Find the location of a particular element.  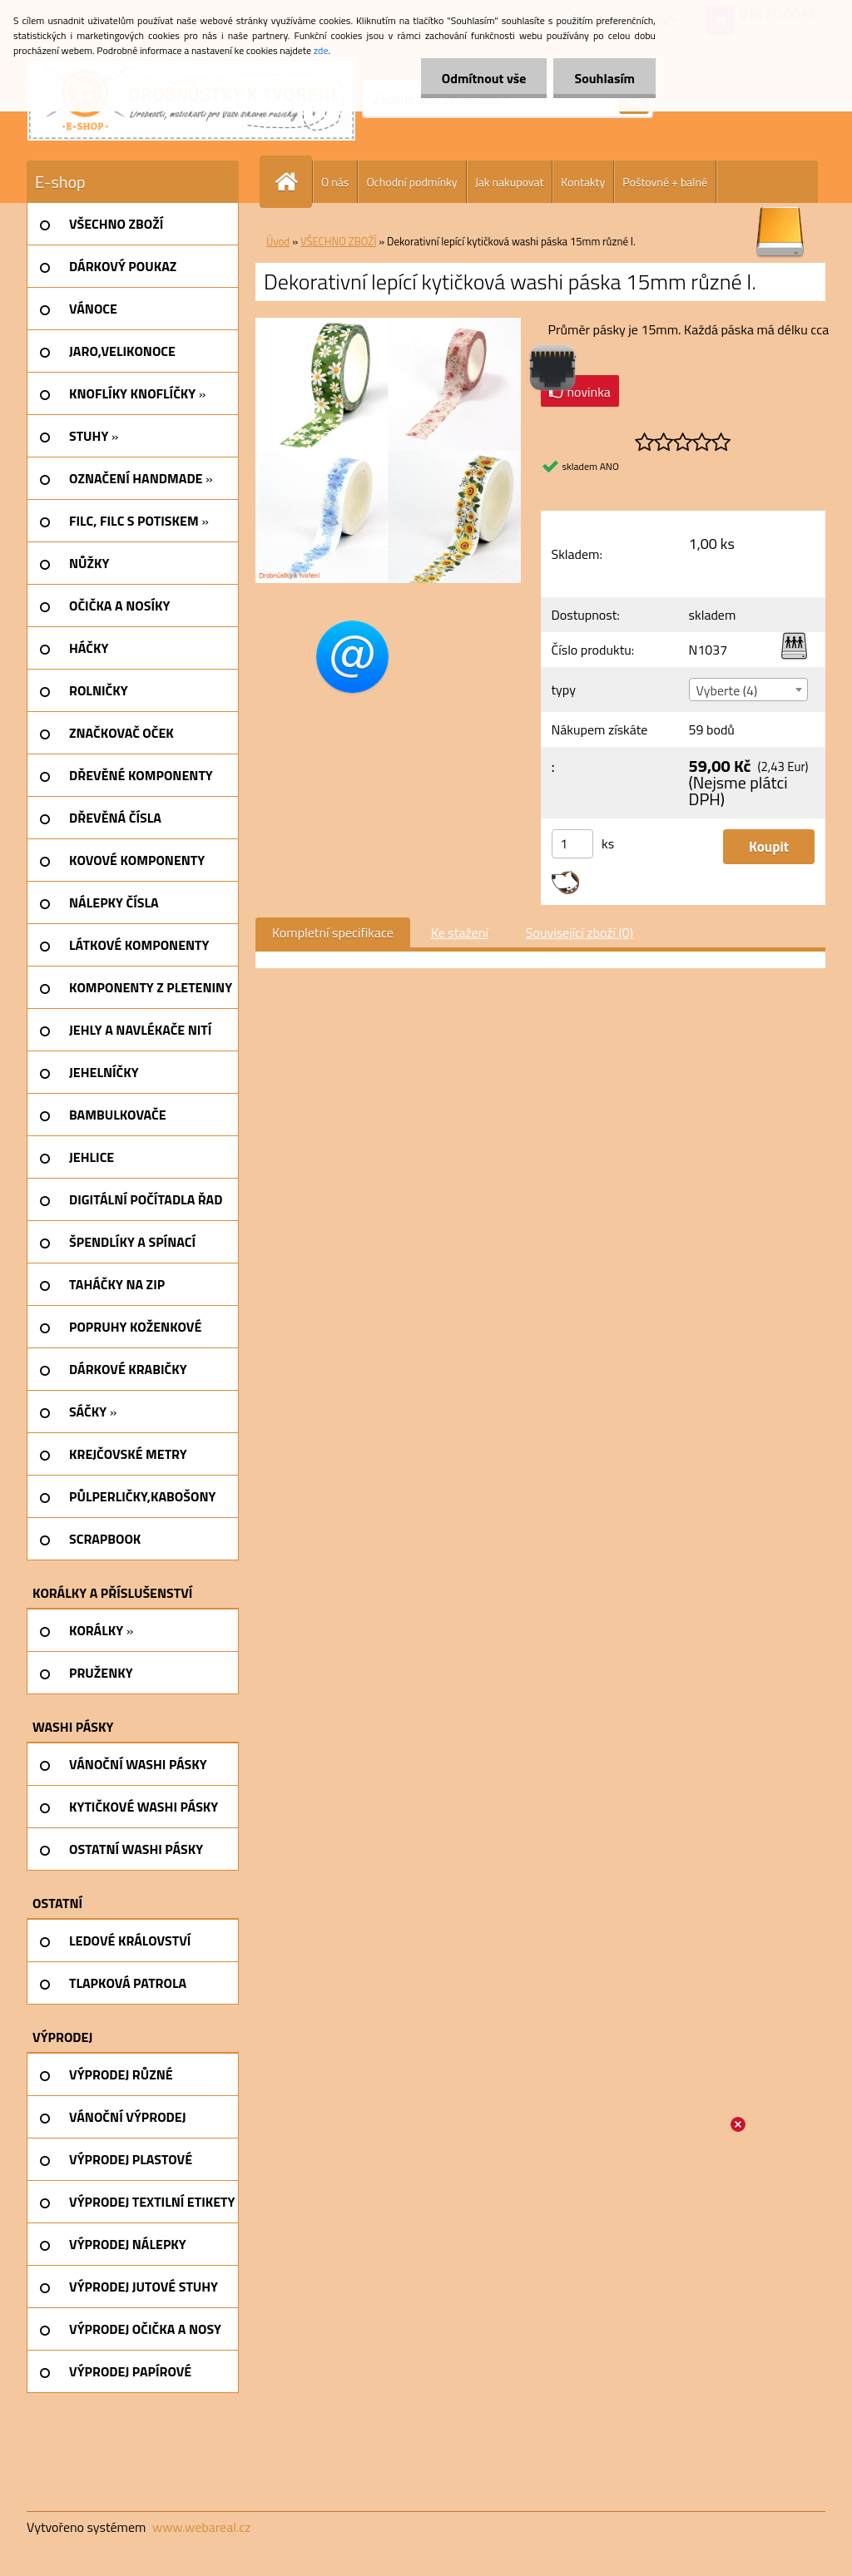

access user accounts settings is located at coordinates (352, 656).